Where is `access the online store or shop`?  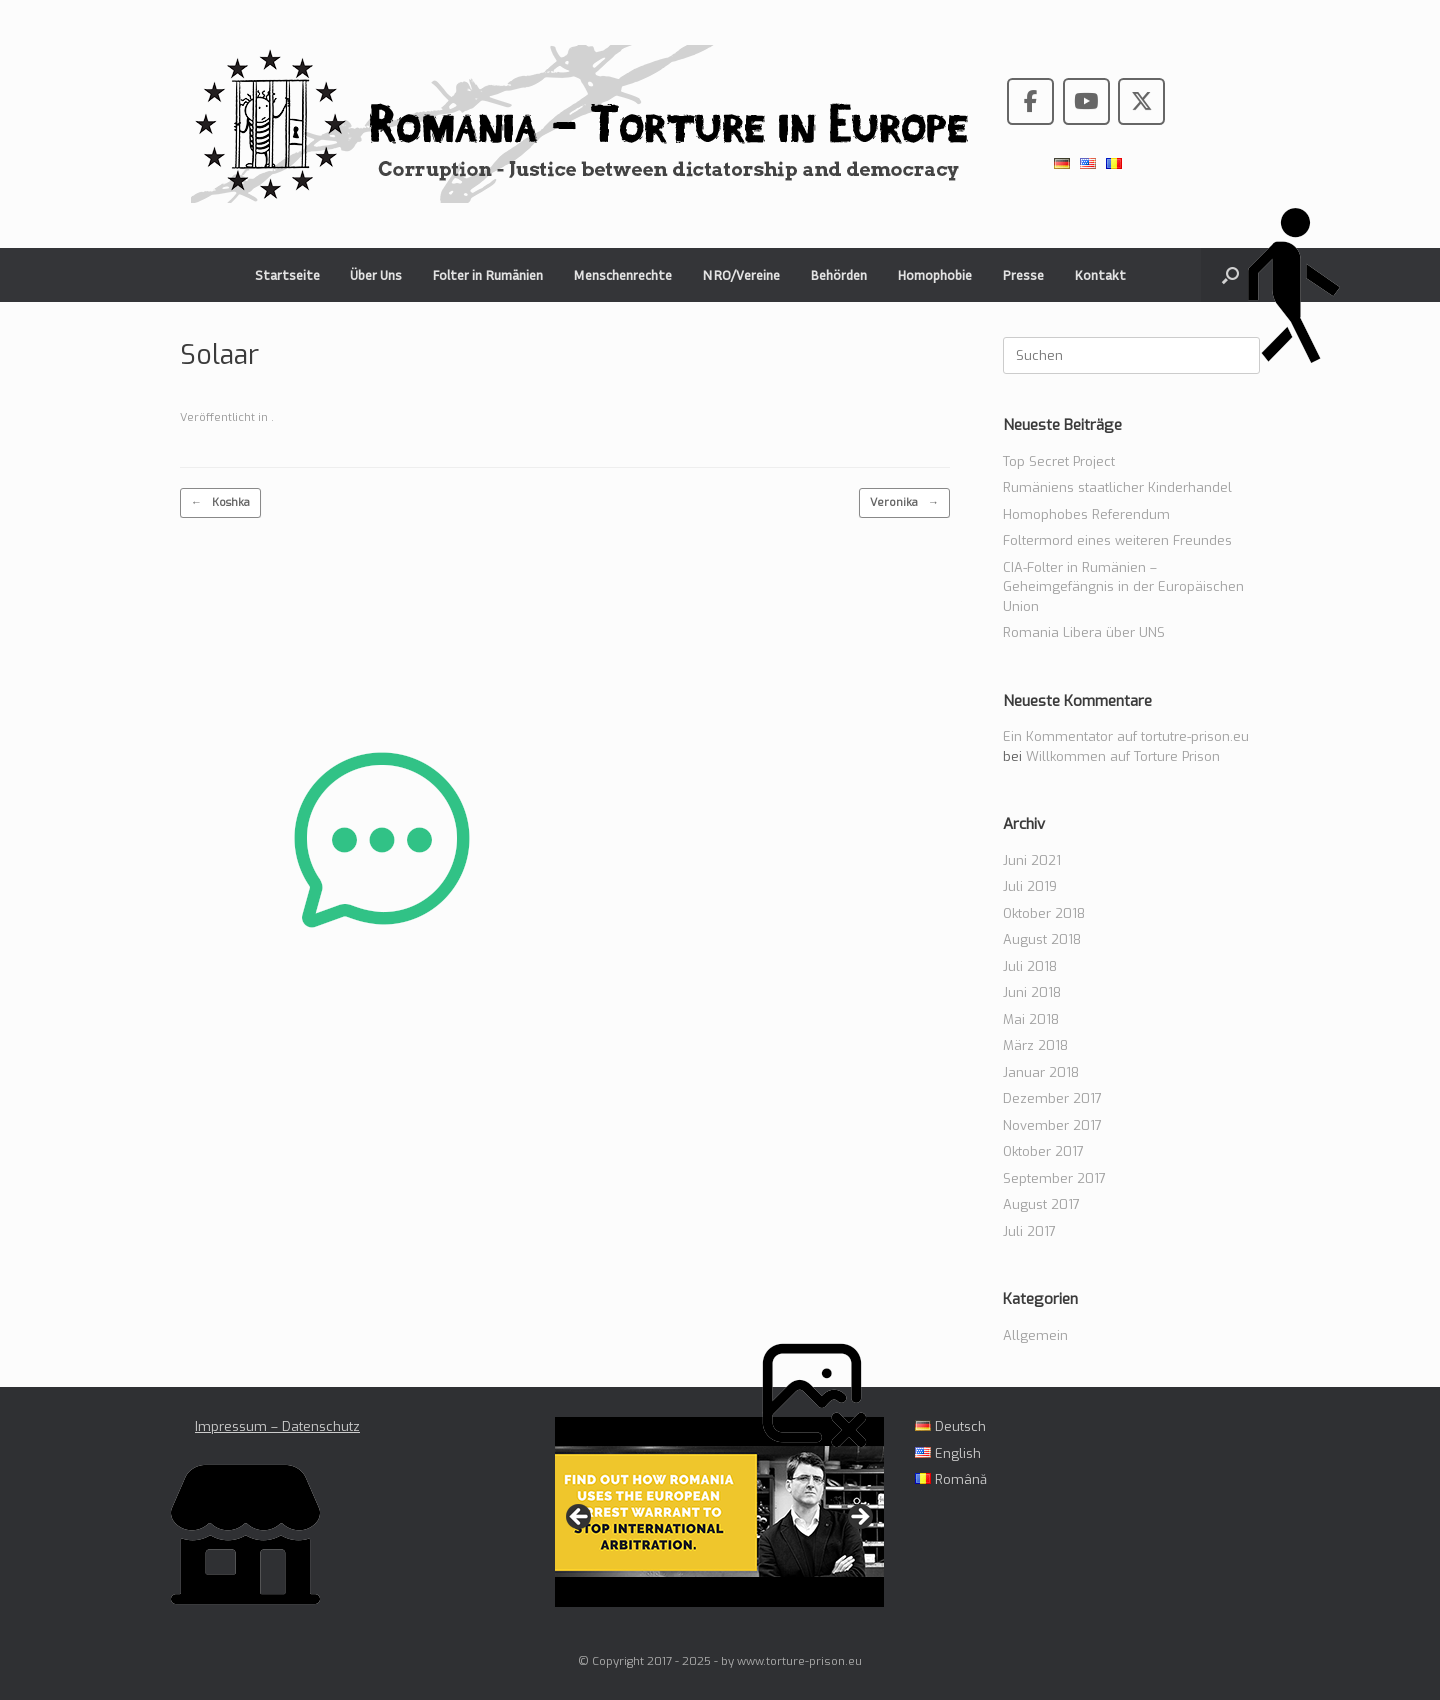 access the online store or shop is located at coordinates (245, 1534).